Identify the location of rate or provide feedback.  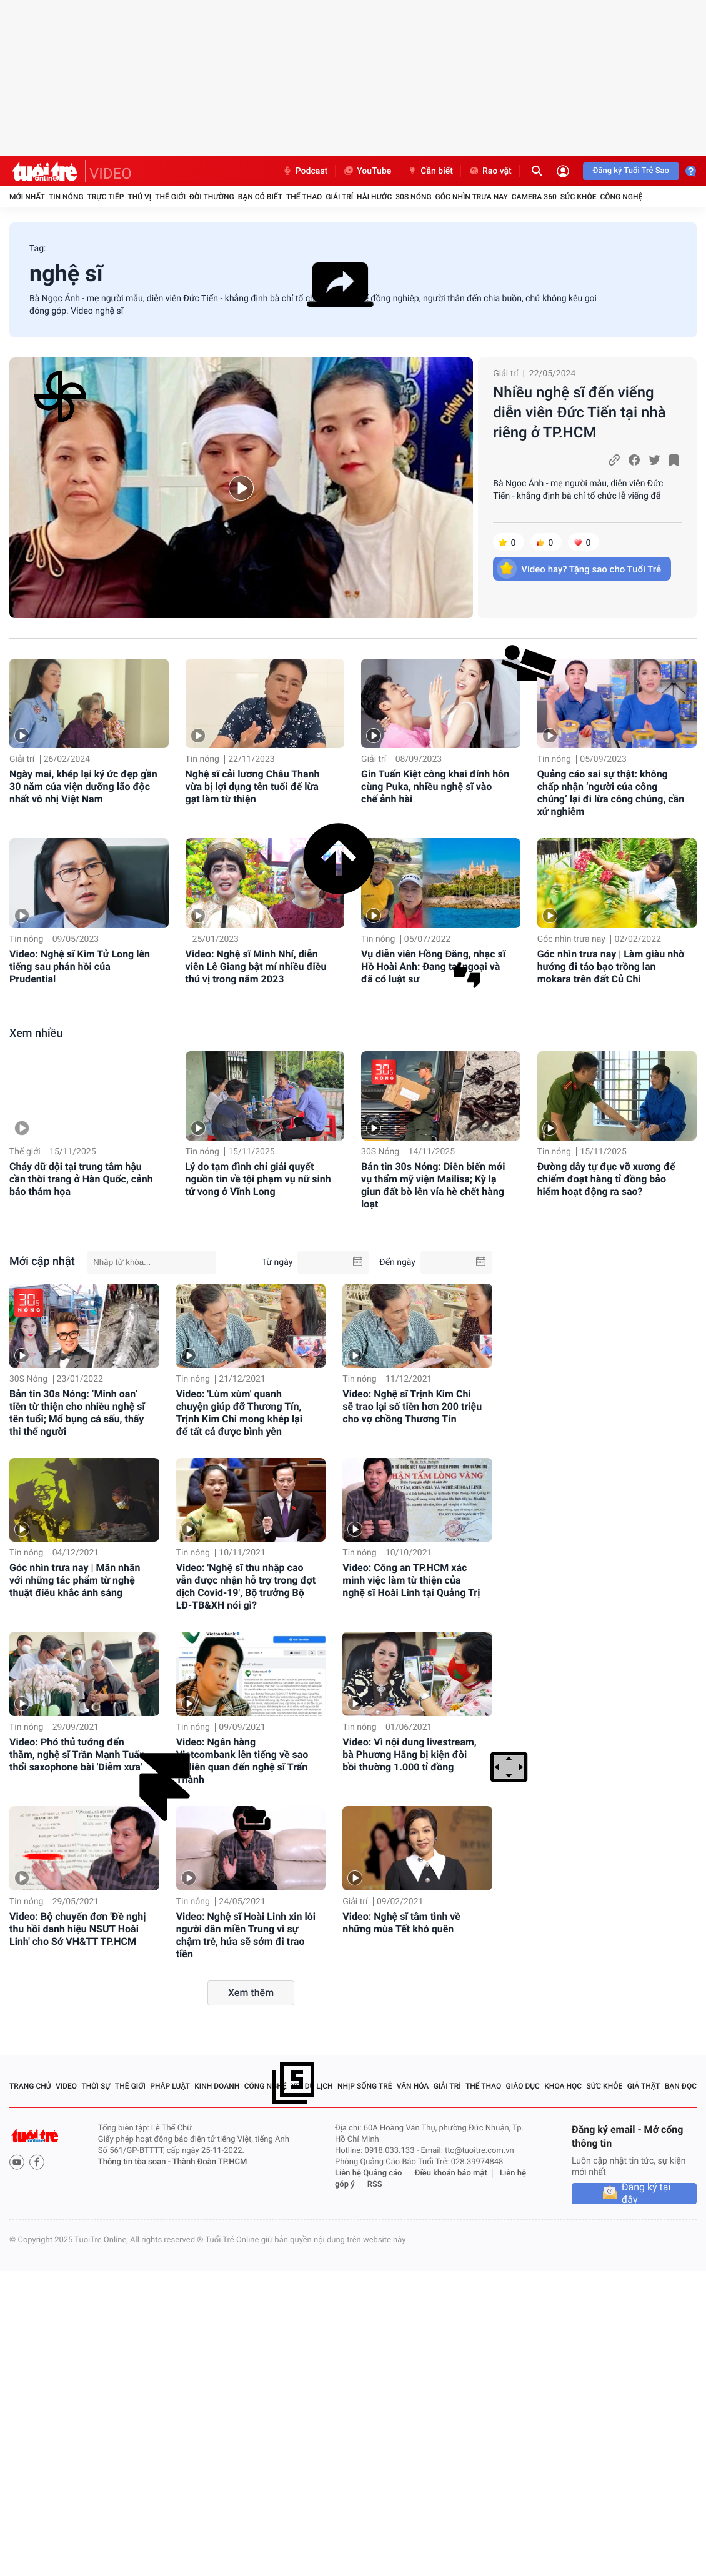
(467, 975).